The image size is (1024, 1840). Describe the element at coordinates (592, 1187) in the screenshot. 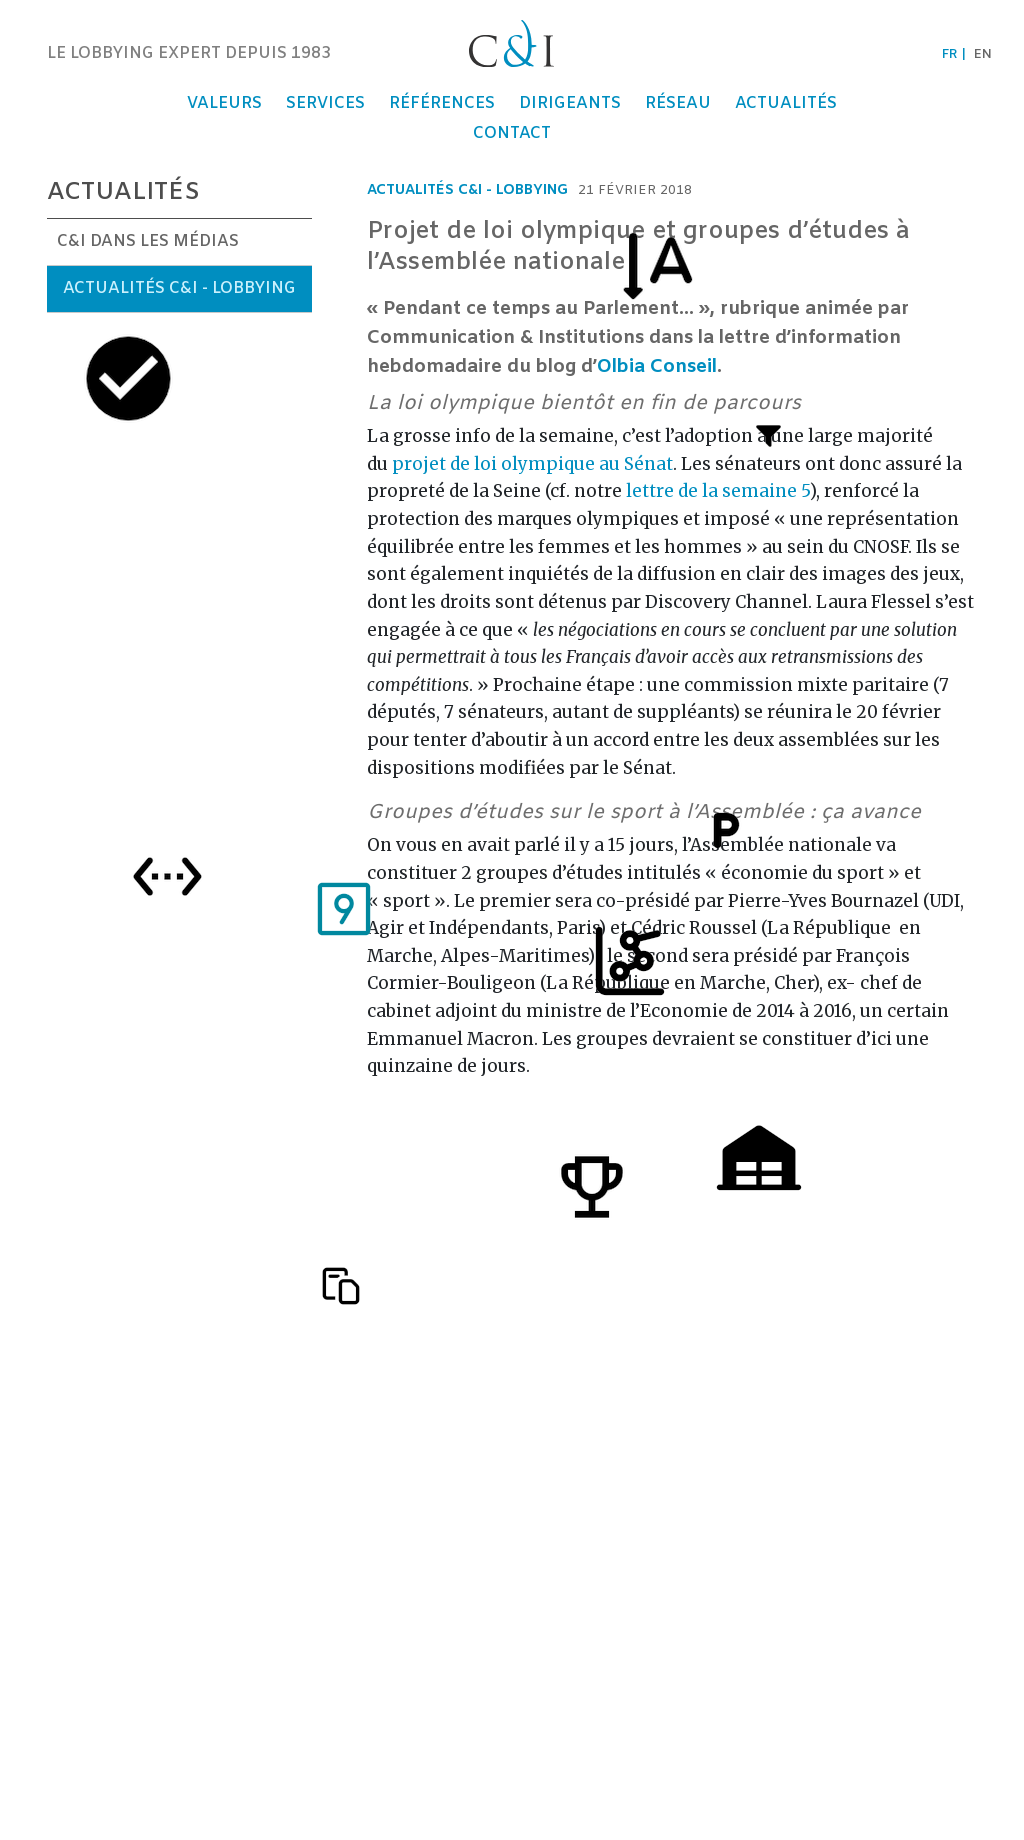

I see `view achievements or awards` at that location.